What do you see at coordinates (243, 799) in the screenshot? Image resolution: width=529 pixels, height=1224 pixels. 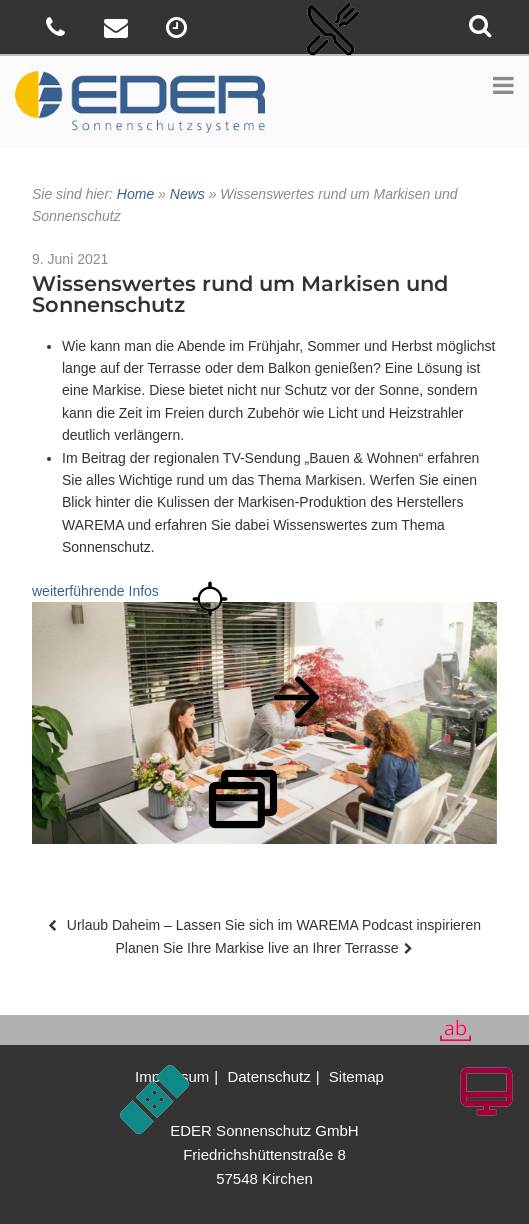 I see `view open browser windows` at bounding box center [243, 799].